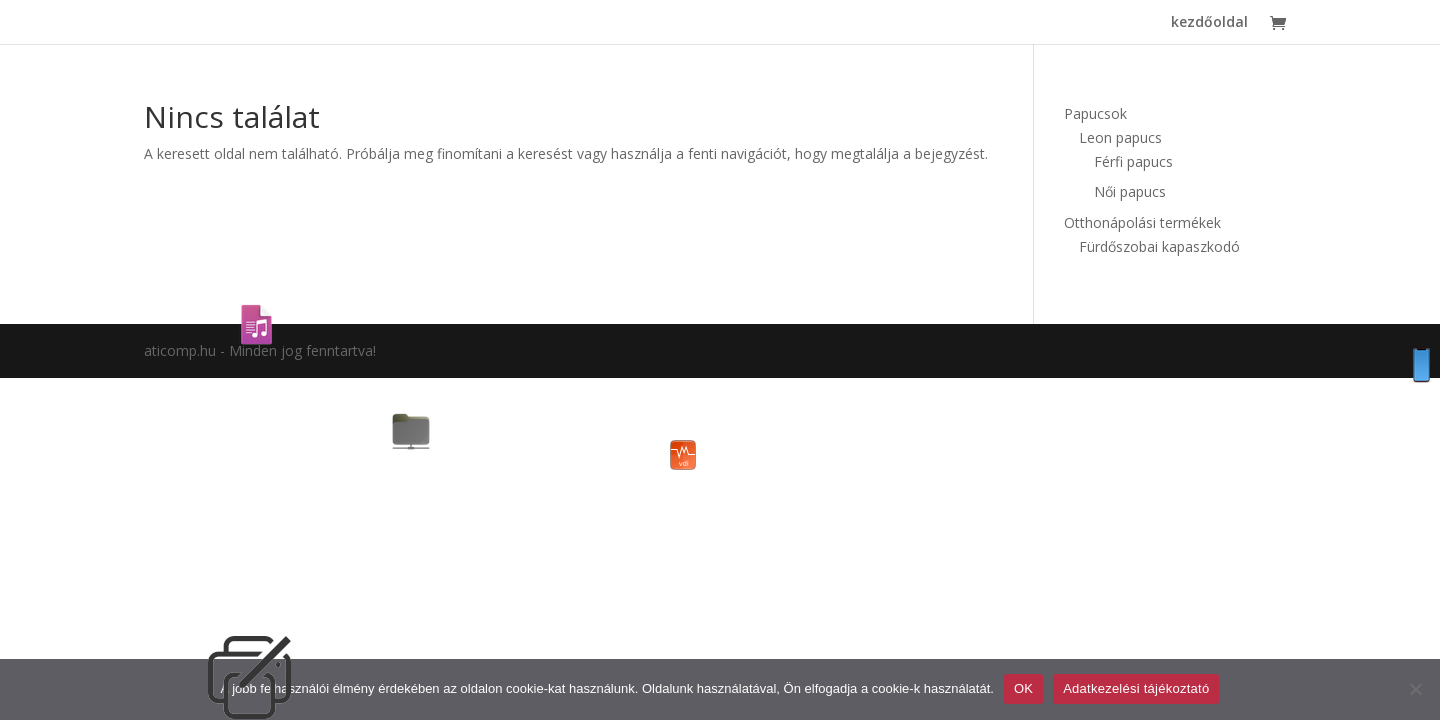 The height and width of the screenshot is (720, 1440). I want to click on open print editor application, so click(249, 677).